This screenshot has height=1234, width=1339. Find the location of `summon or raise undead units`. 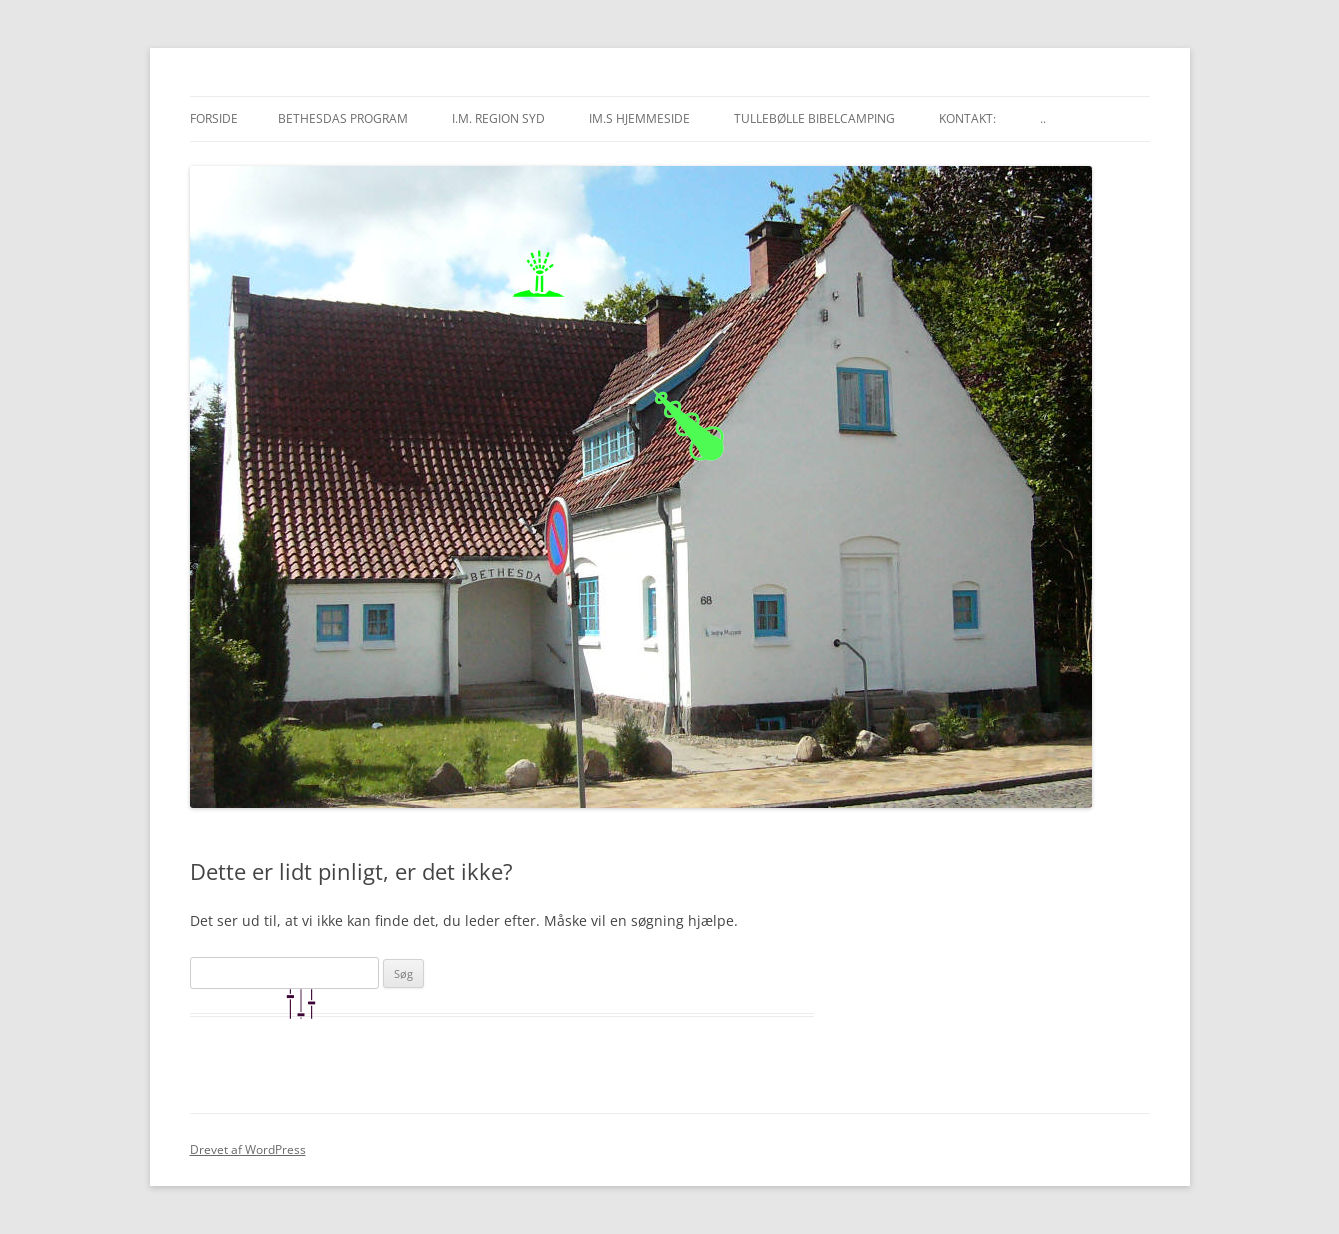

summon or raise undead units is located at coordinates (539, 271).